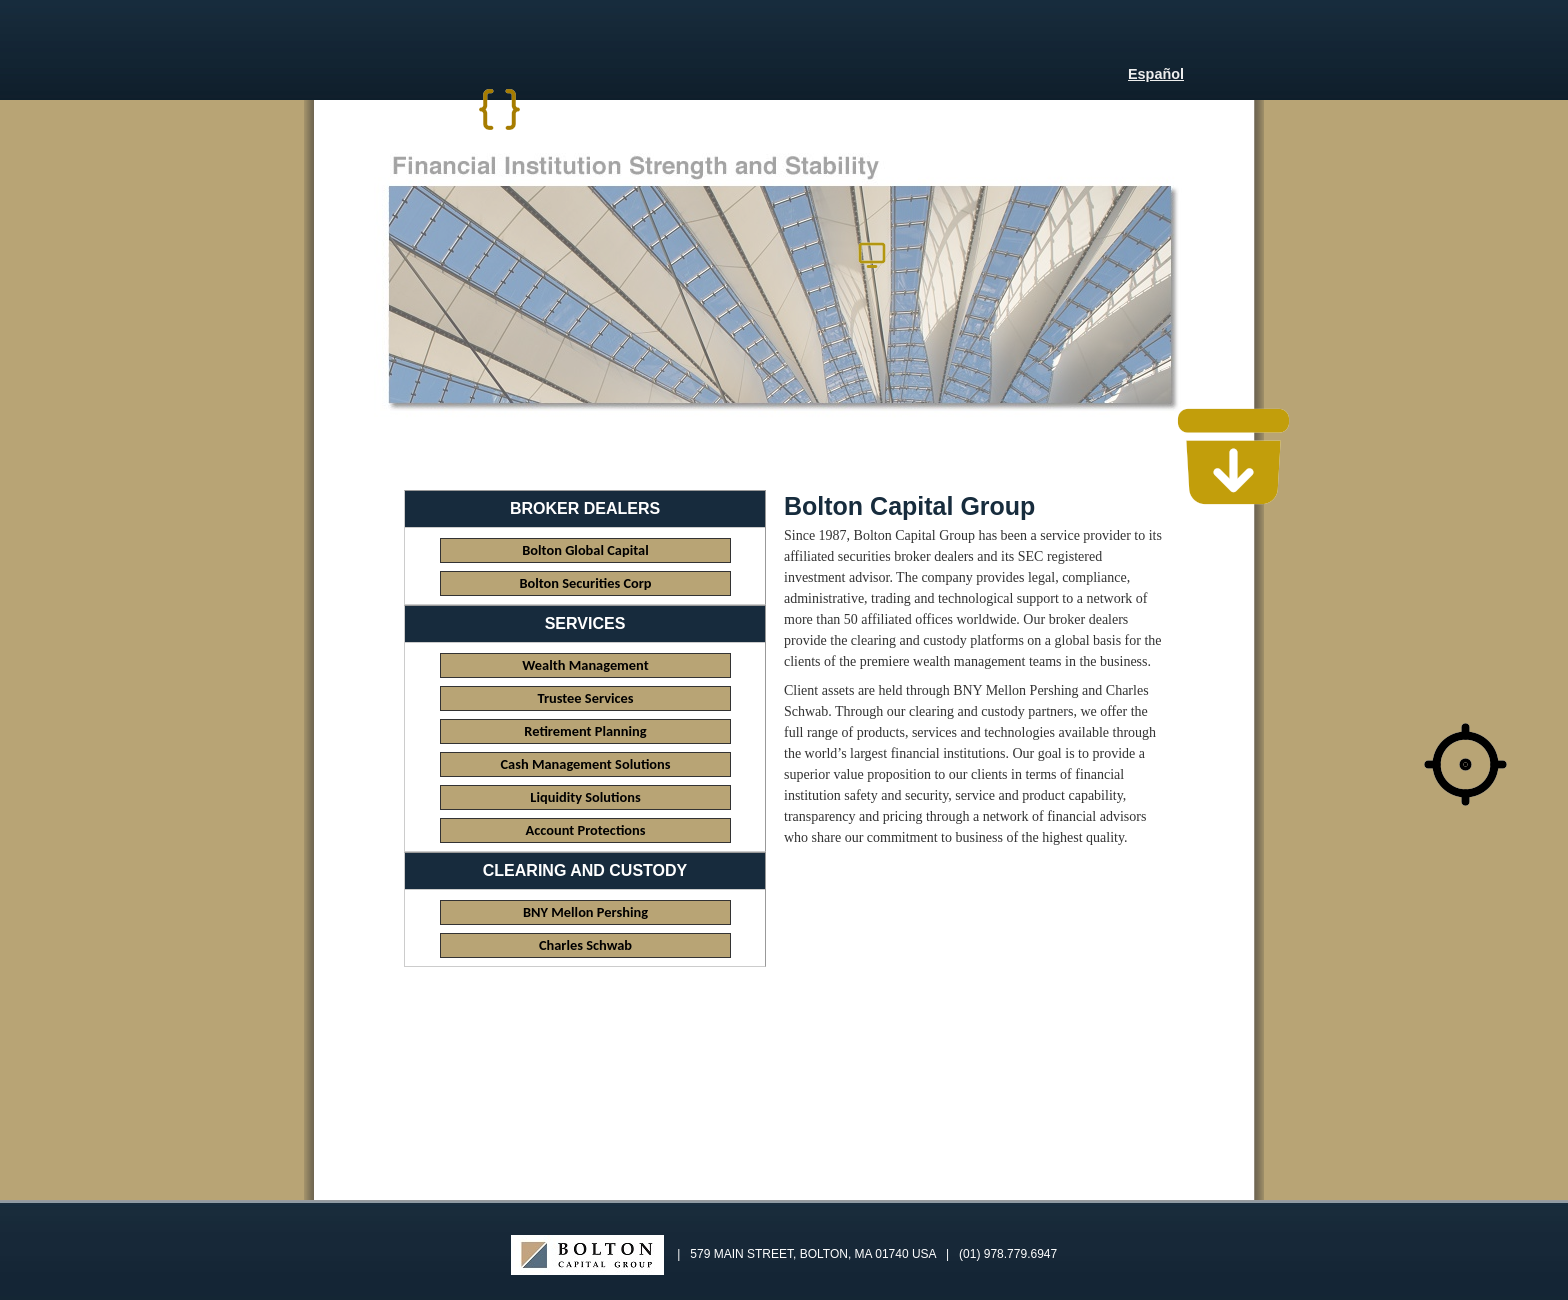 This screenshot has width=1568, height=1300. What do you see at coordinates (872, 254) in the screenshot?
I see `view display settings` at bounding box center [872, 254].